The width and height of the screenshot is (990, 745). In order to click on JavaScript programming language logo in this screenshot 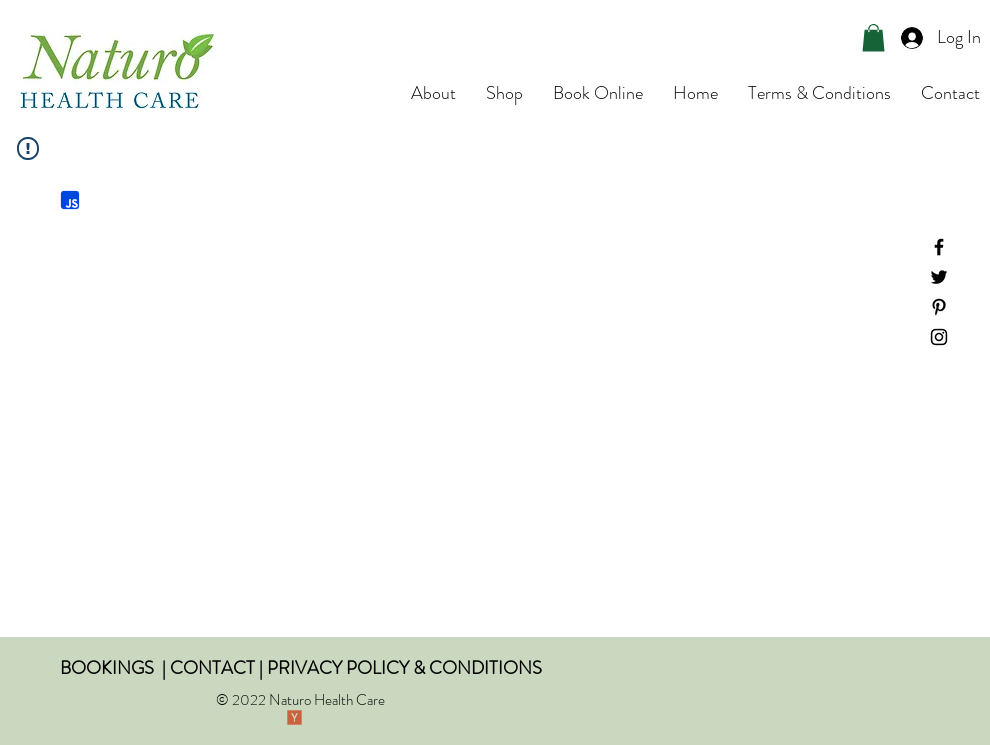, I will do `click(70, 200)`.